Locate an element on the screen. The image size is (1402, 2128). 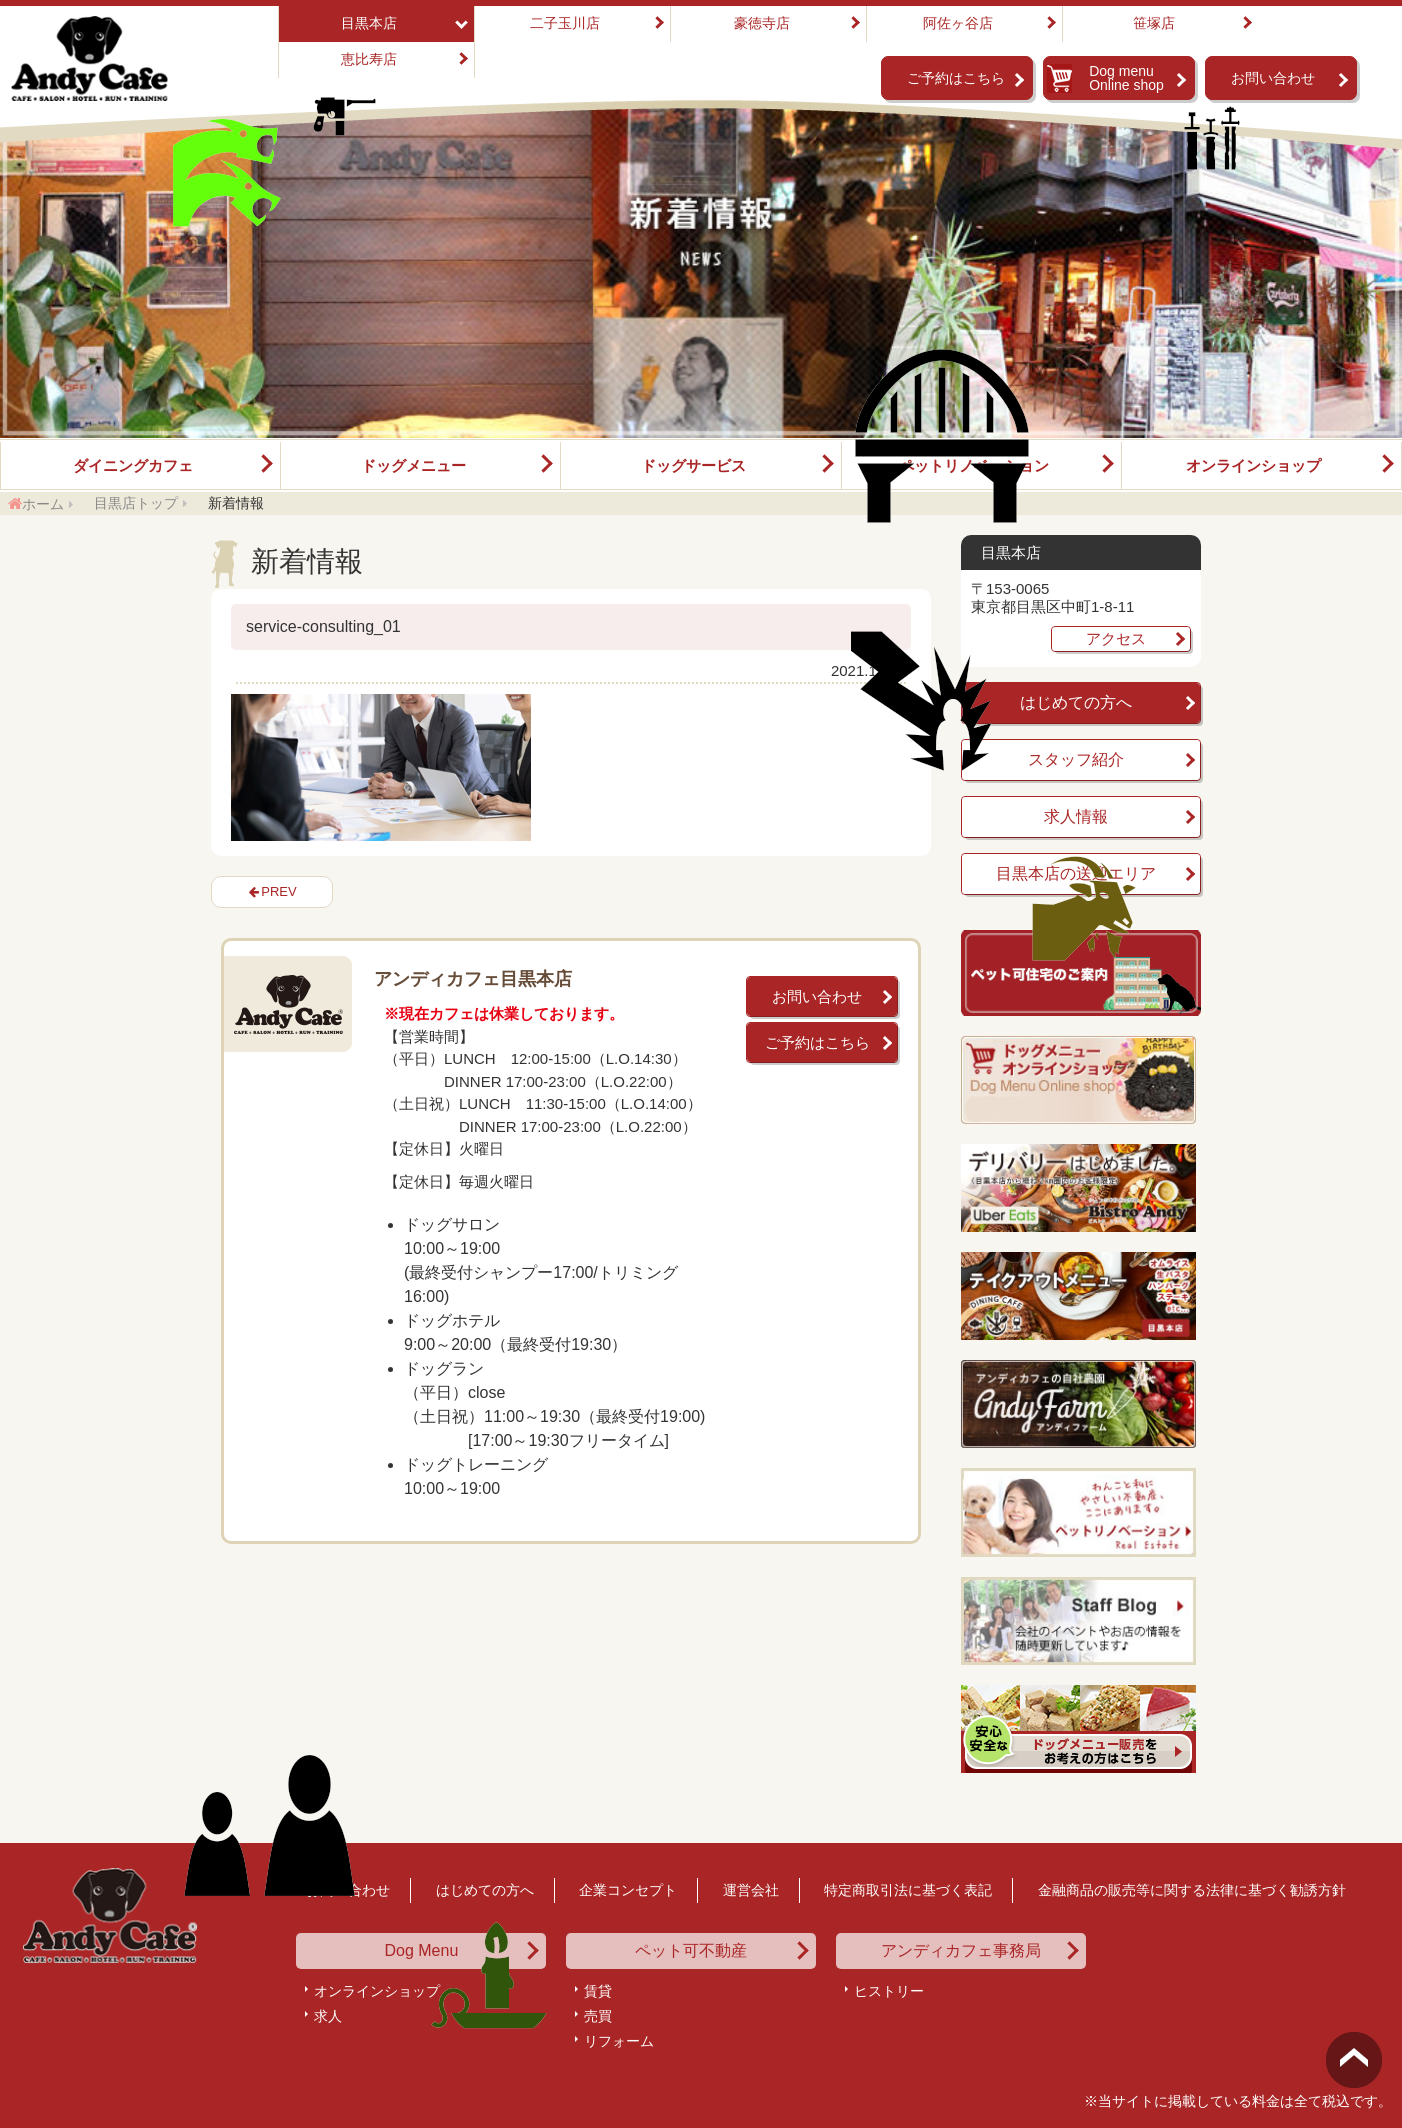
view age-appropriate content settings is located at coordinates (269, 1825).